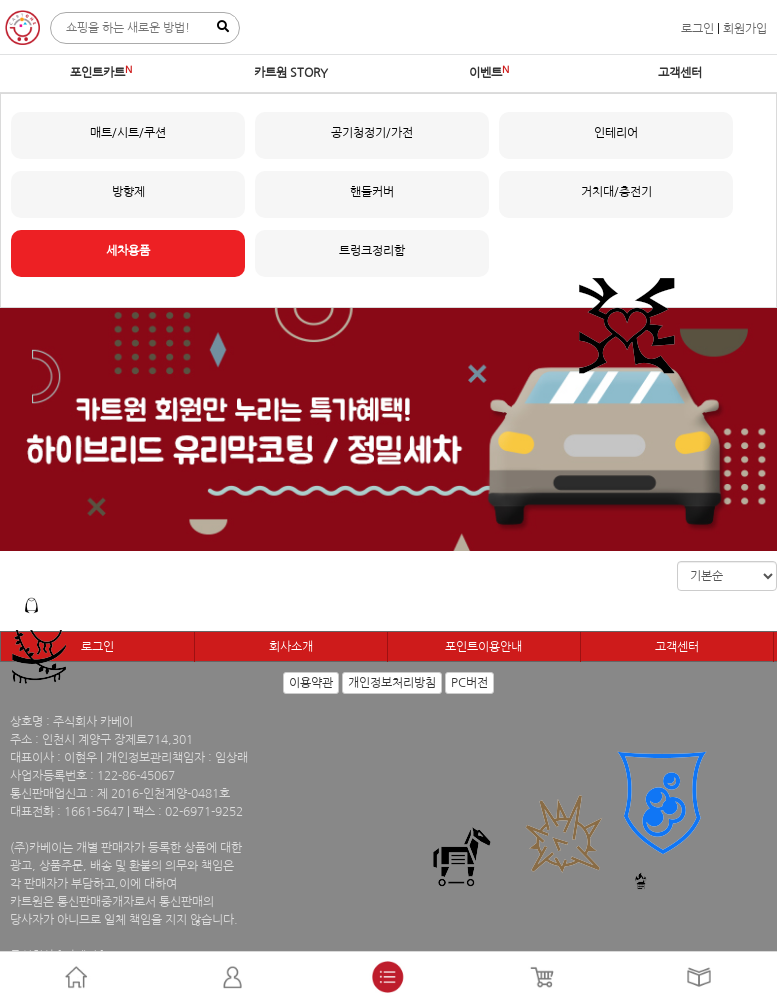  Describe the element at coordinates (564, 834) in the screenshot. I see `sea urchin creature in a game inventory` at that location.